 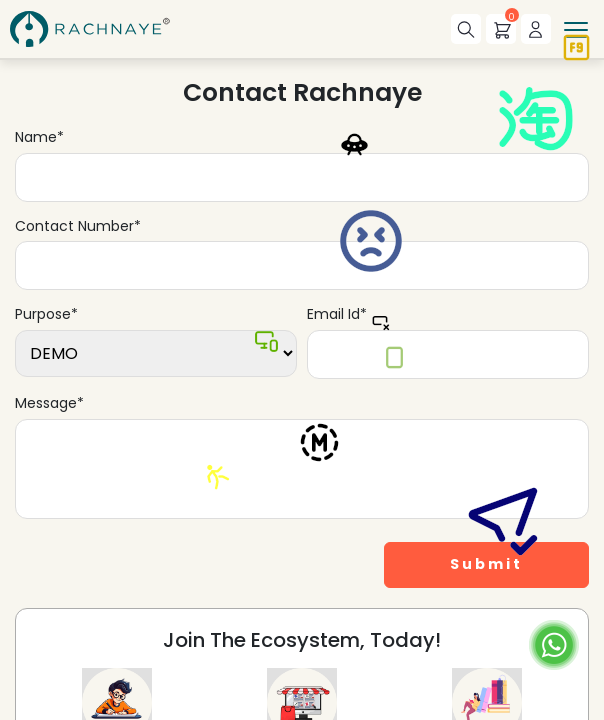 What do you see at coordinates (319, 442) in the screenshot?
I see `indicates a pending or in-progress medium priority status` at bounding box center [319, 442].